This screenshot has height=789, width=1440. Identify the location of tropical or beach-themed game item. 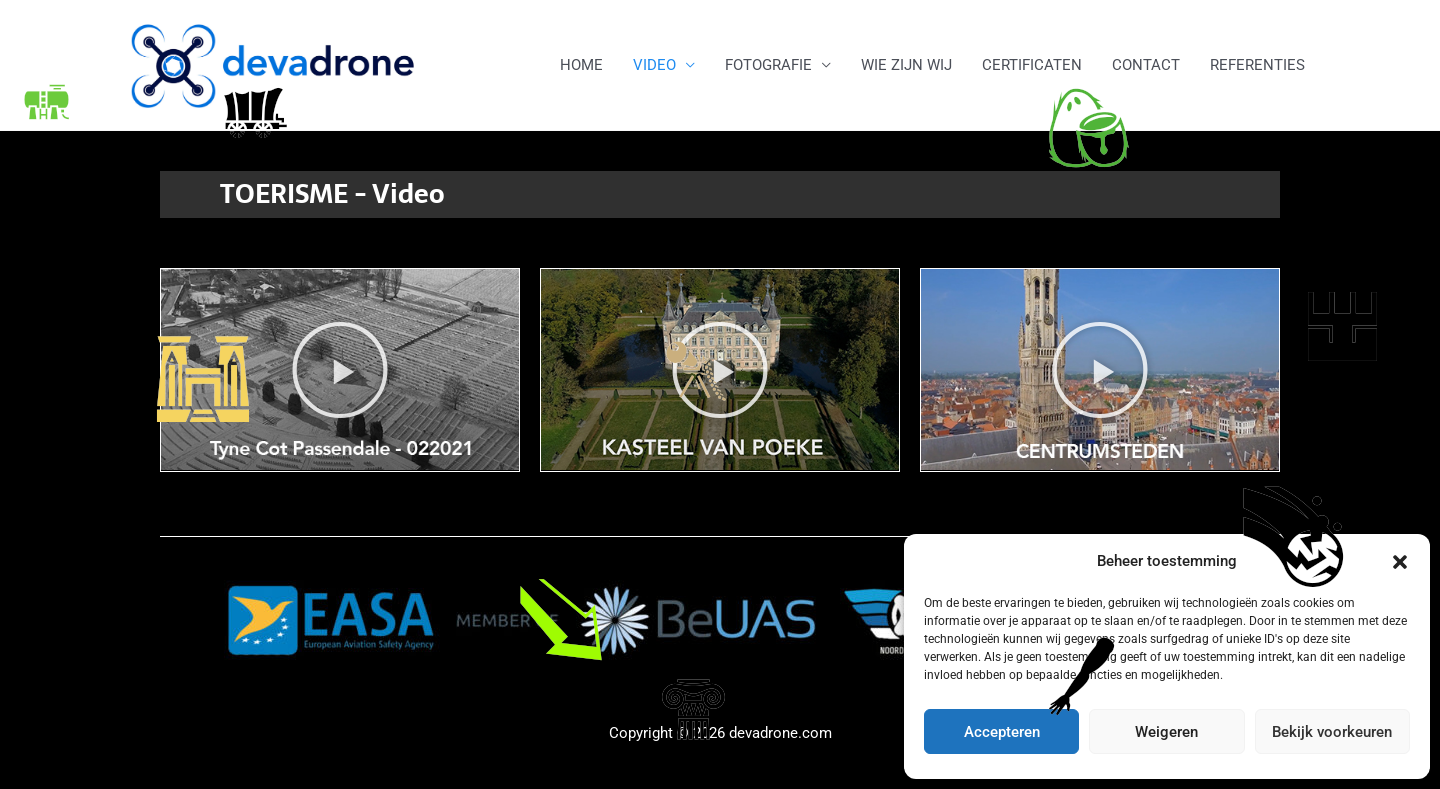
(1089, 128).